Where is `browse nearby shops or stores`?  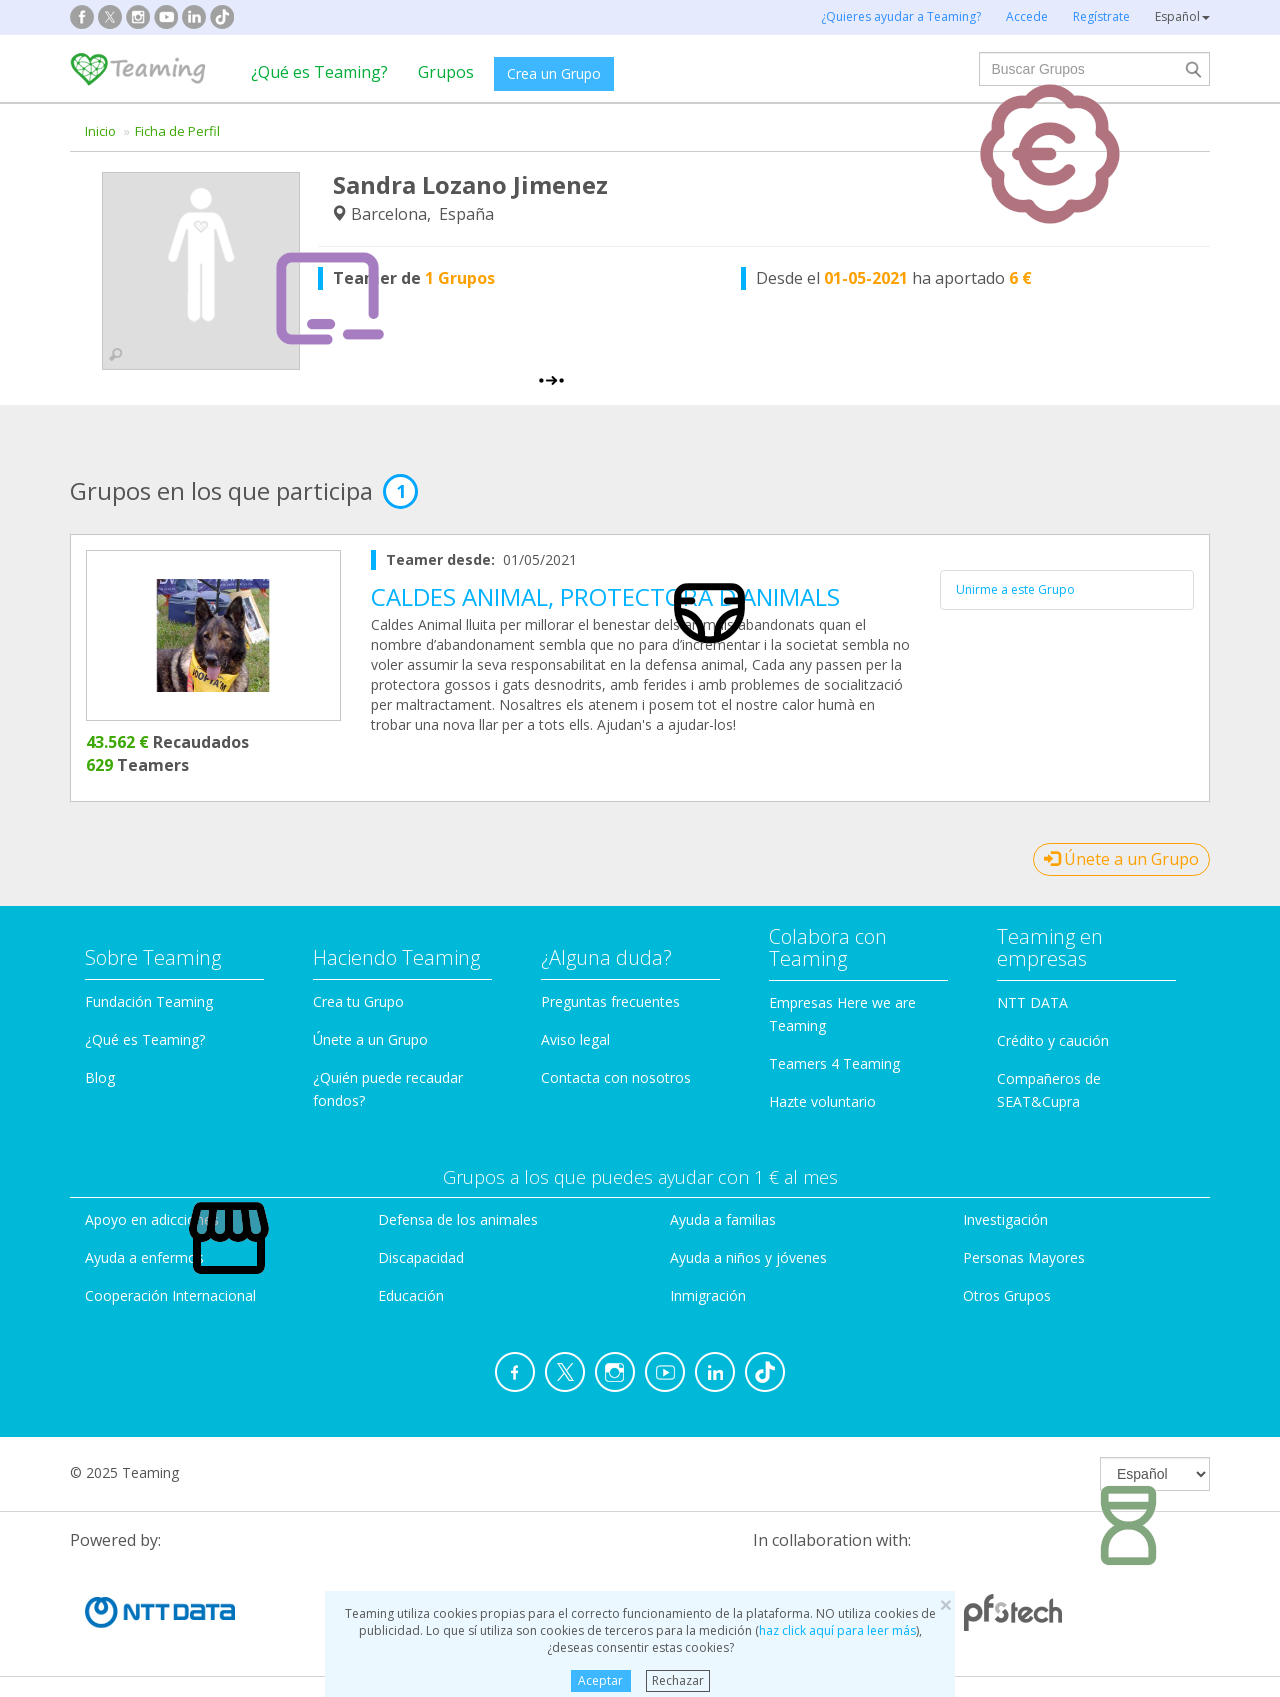
browse nearby shops or stores is located at coordinates (229, 1238).